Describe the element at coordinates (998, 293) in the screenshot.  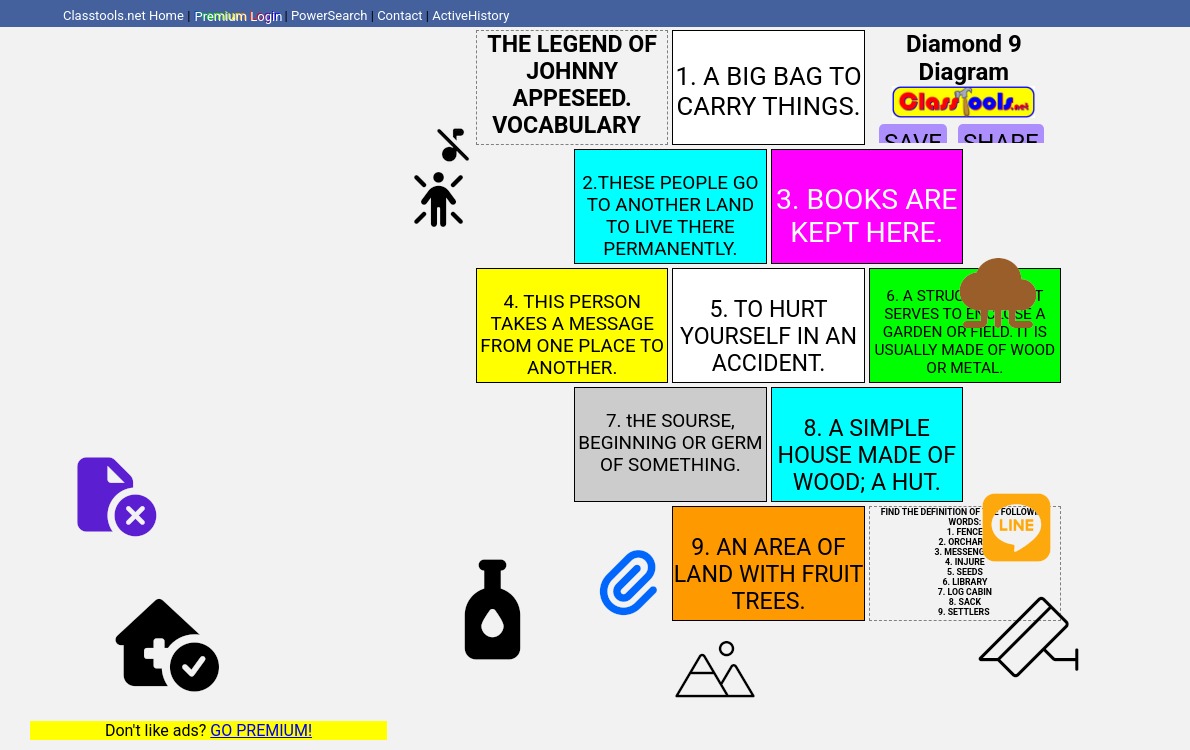
I see `access cloud computing services` at that location.